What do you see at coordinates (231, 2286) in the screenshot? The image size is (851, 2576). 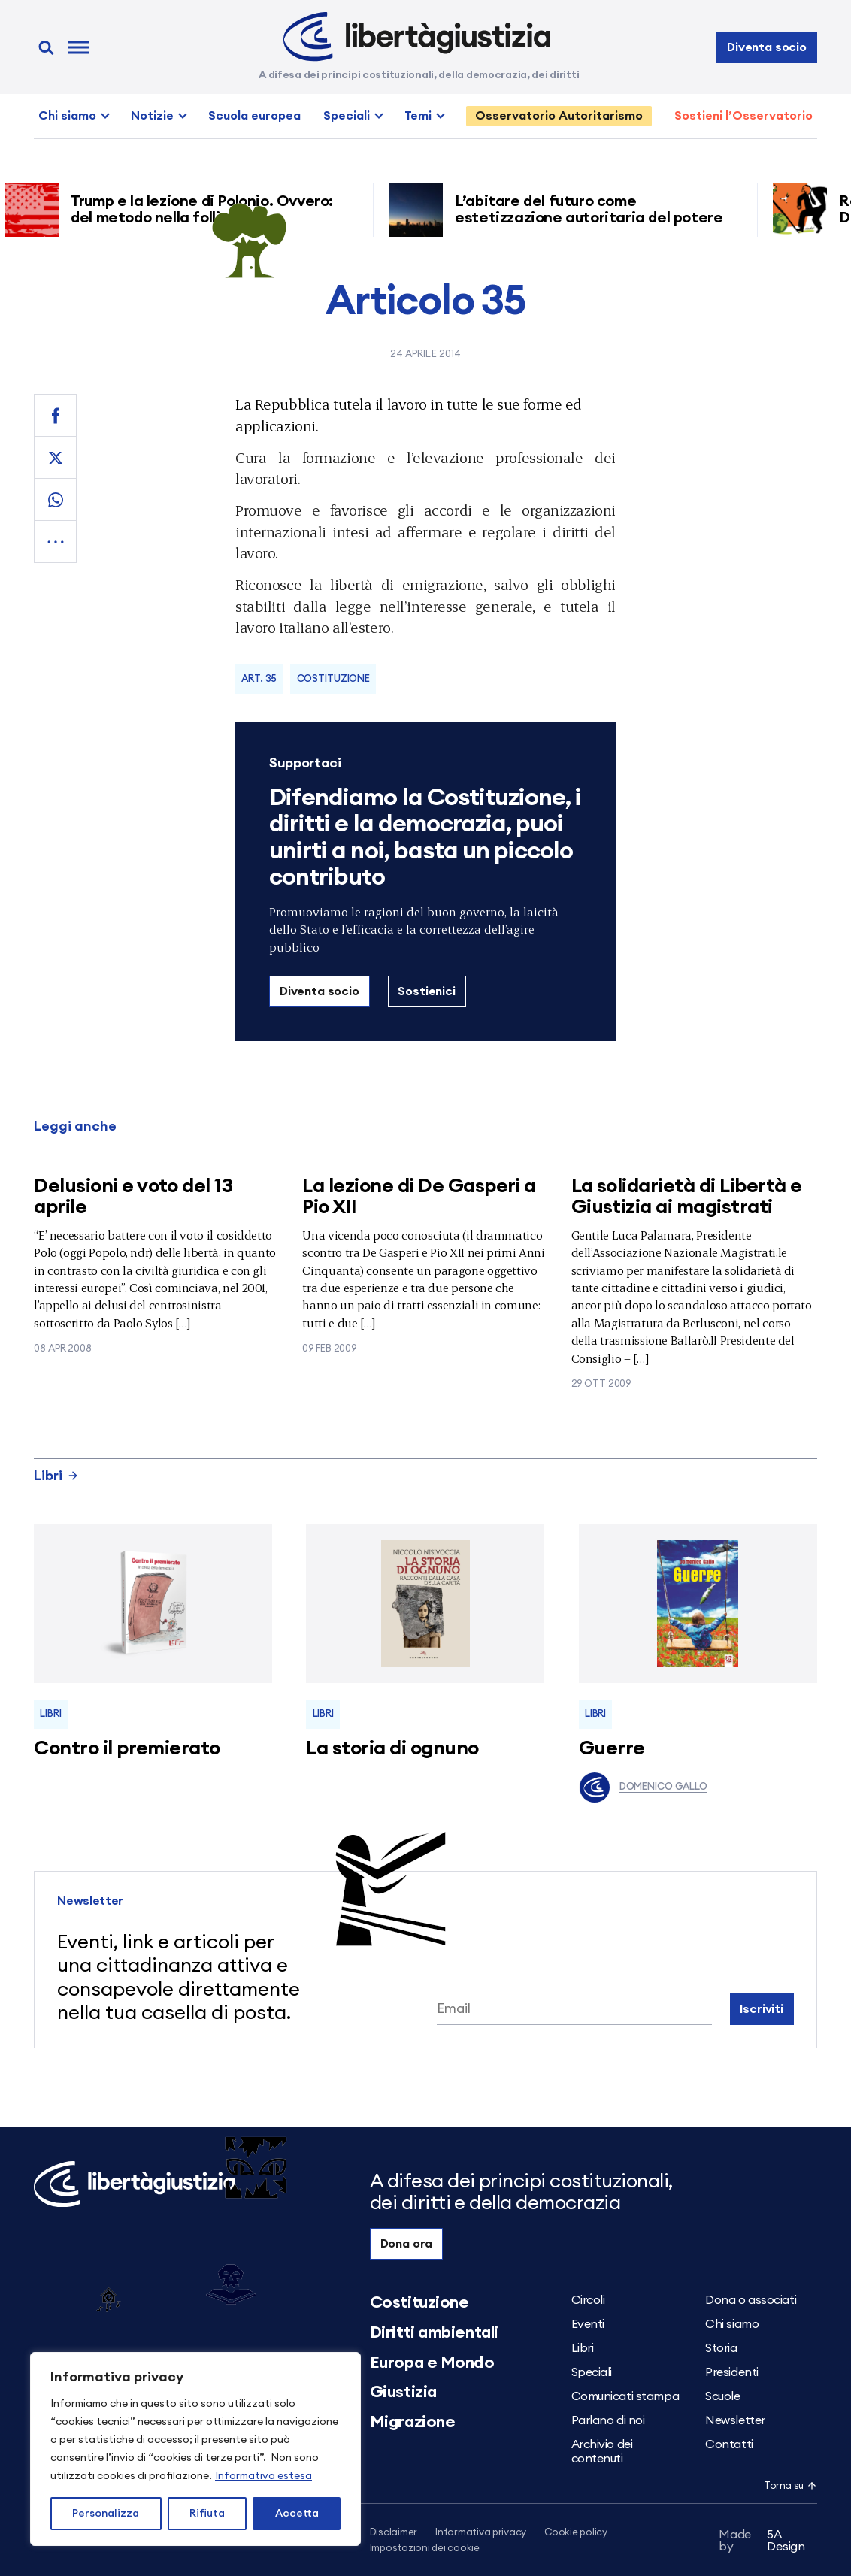 I see `view death note or cursed book item in game inventory` at bounding box center [231, 2286].